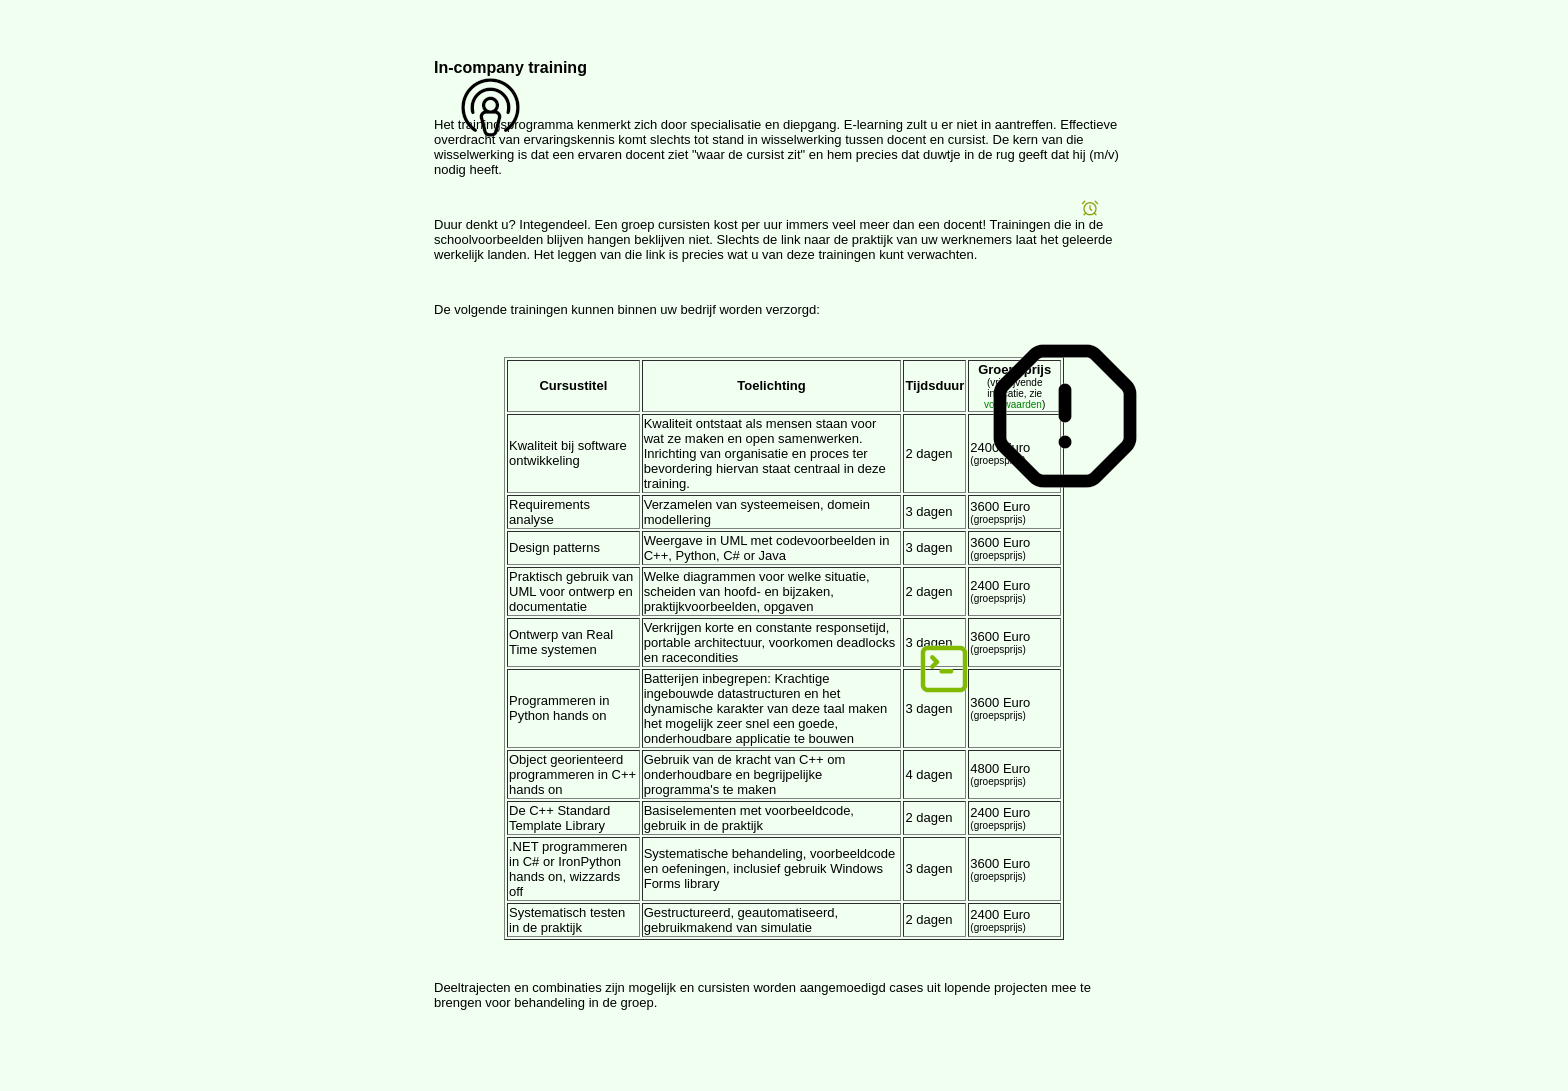 The image size is (1568, 1091). Describe the element at coordinates (1065, 416) in the screenshot. I see `indicates a critical warning or error state` at that location.